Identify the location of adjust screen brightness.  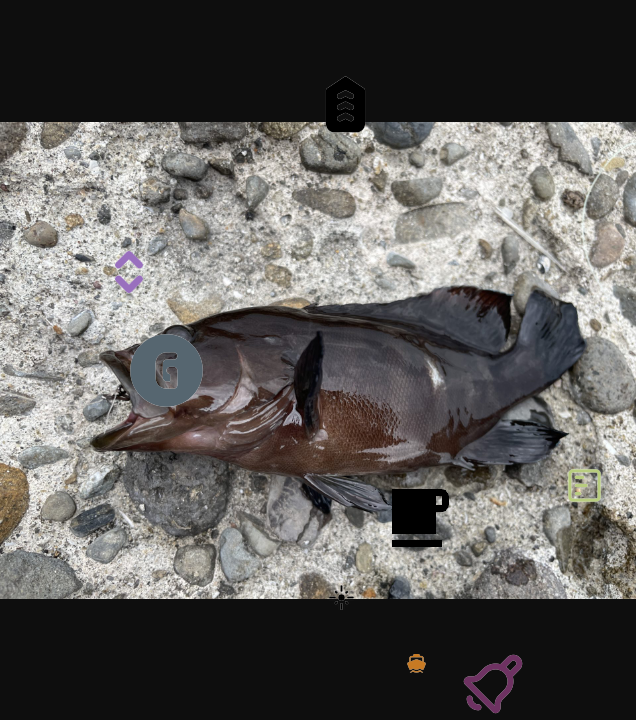
(341, 597).